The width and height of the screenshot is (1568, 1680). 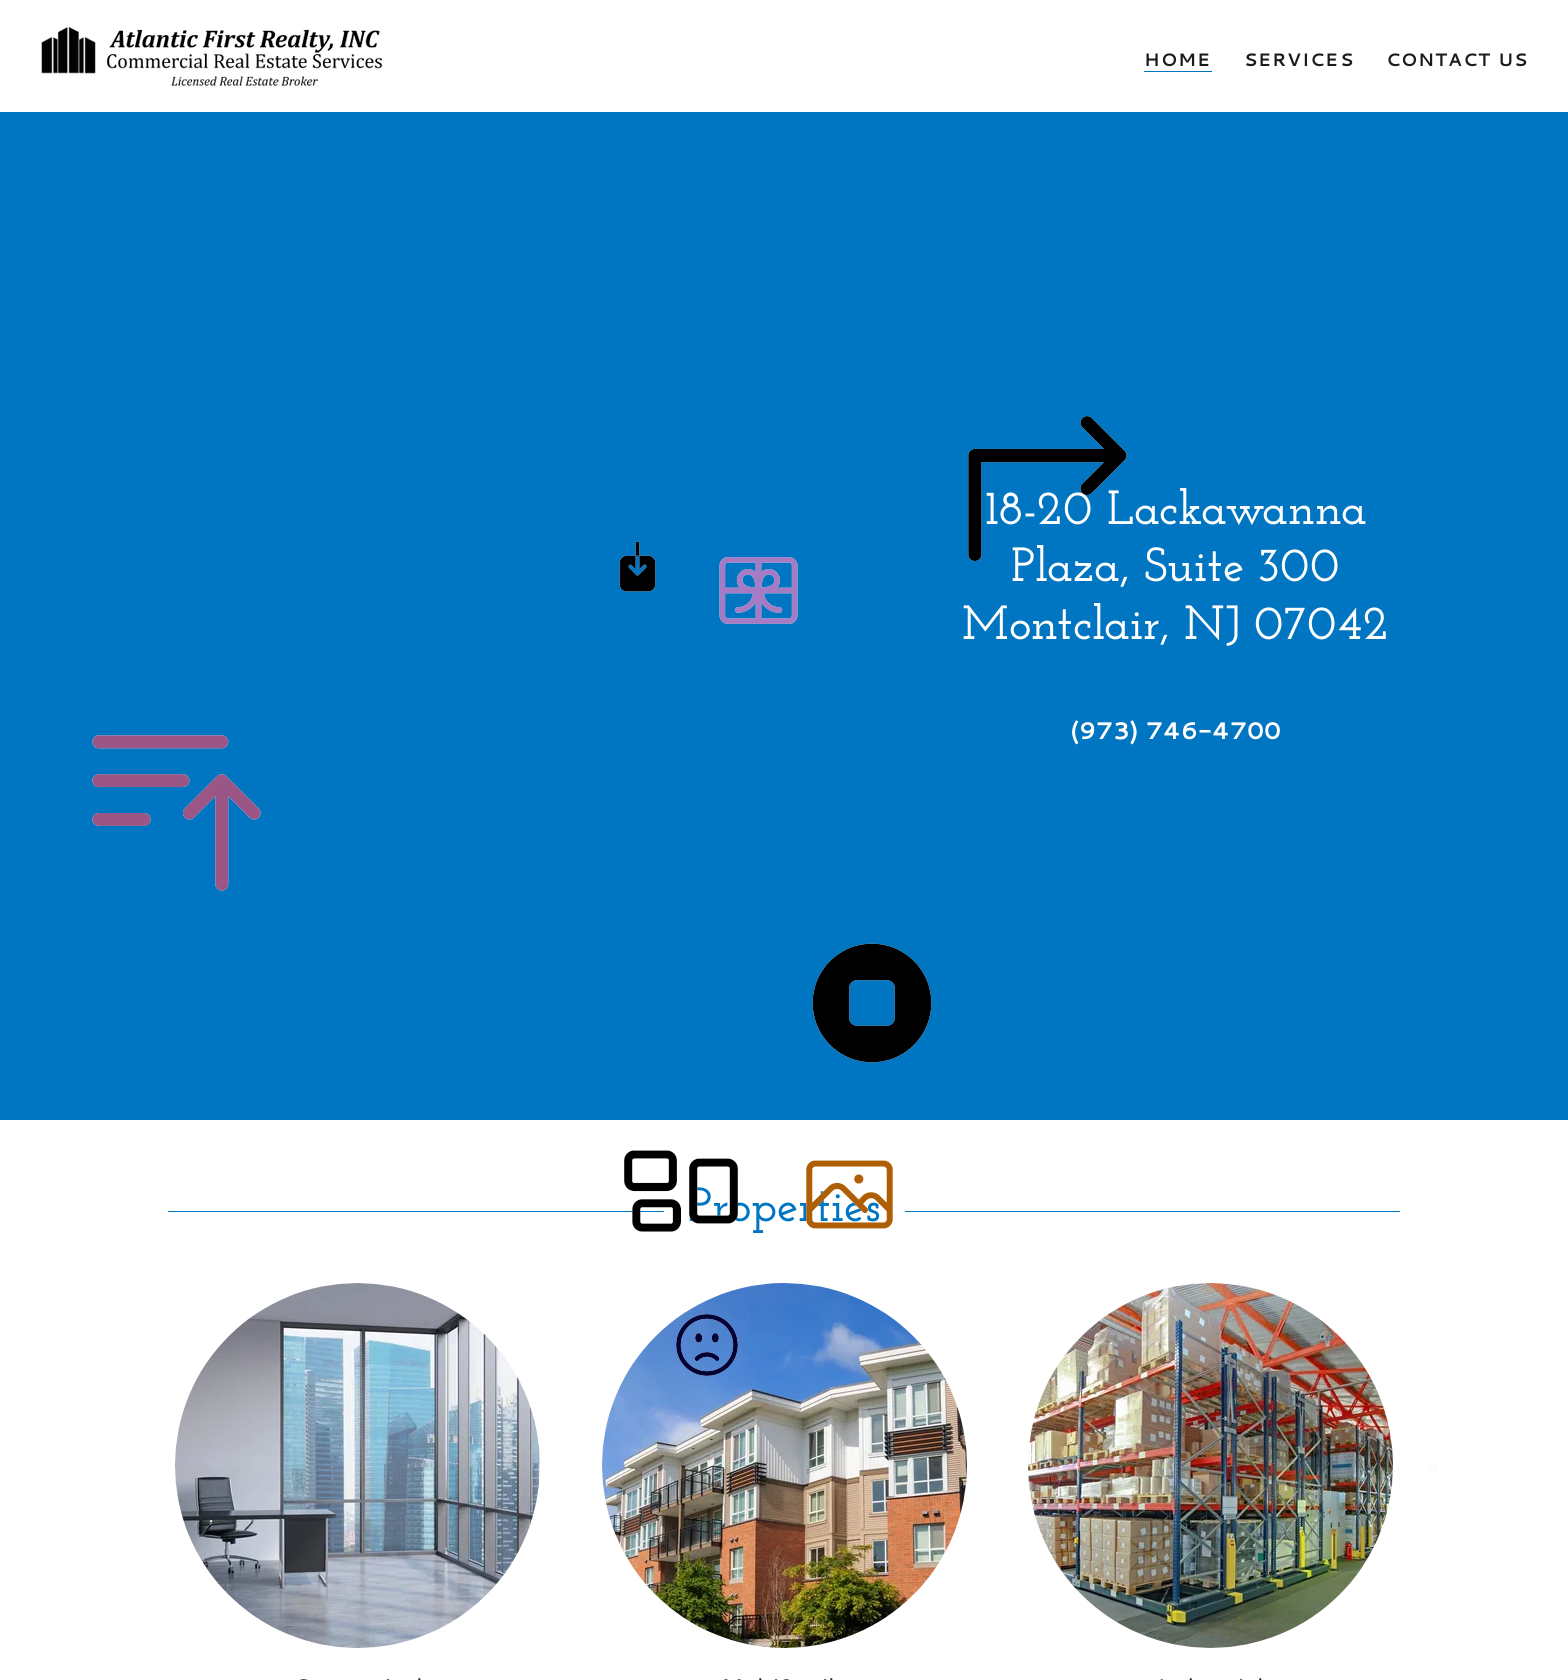 I want to click on stop media playback, so click(x=872, y=1003).